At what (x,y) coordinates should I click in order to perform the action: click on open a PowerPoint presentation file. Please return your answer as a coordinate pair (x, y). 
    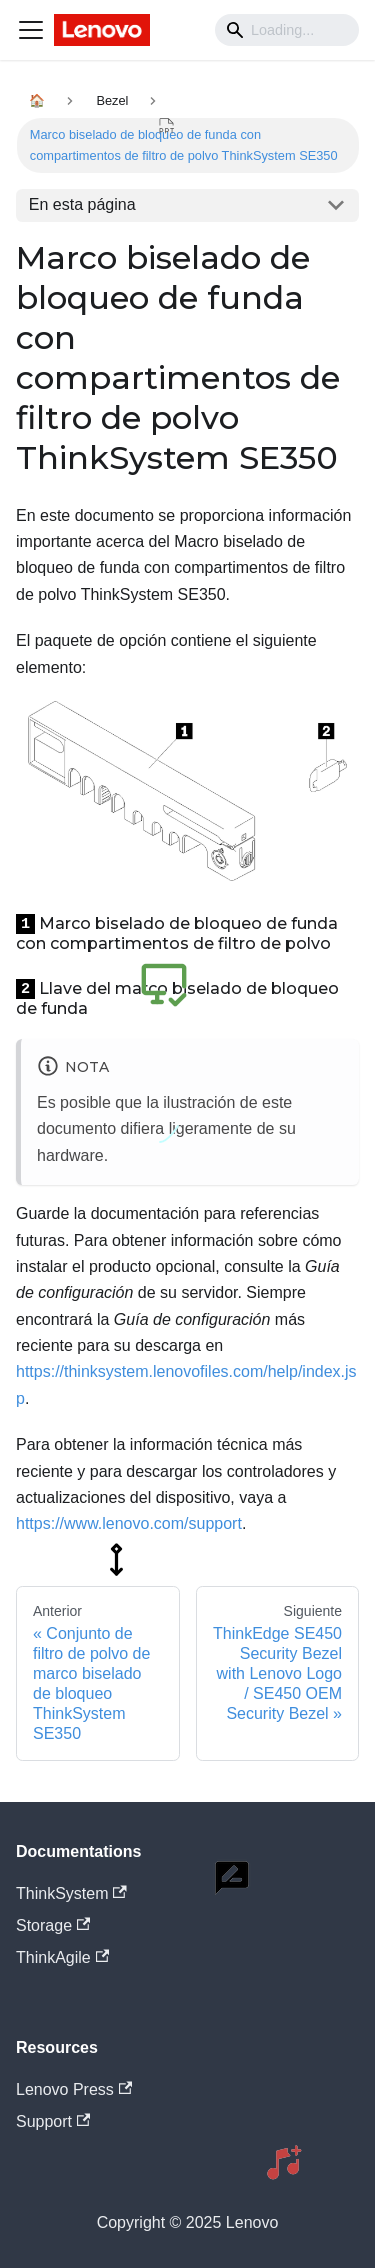
    Looking at the image, I should click on (166, 126).